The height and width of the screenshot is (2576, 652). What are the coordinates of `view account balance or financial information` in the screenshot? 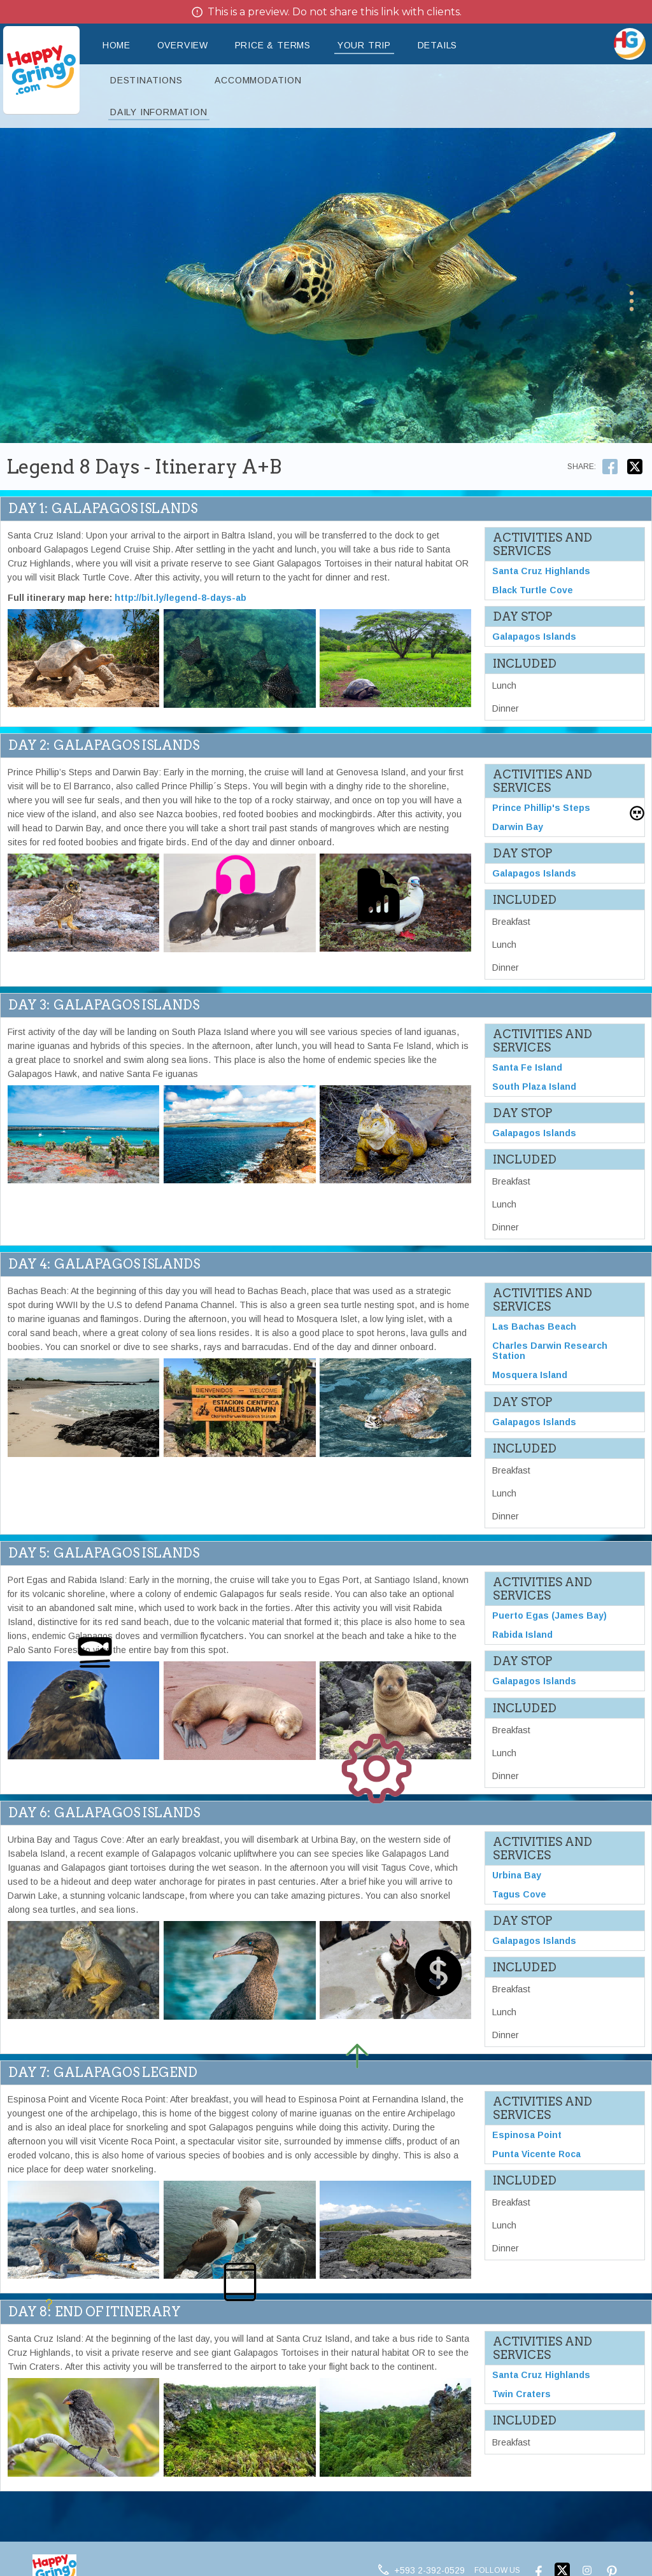 It's located at (438, 1973).